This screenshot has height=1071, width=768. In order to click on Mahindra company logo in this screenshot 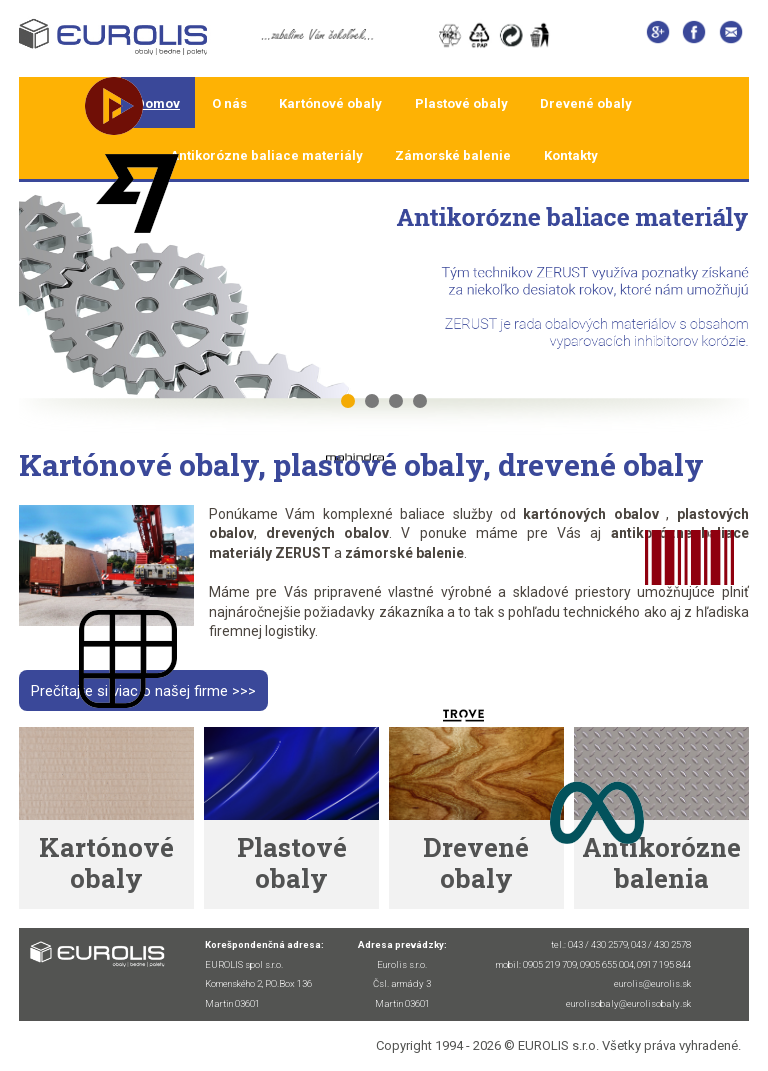, I will do `click(355, 457)`.